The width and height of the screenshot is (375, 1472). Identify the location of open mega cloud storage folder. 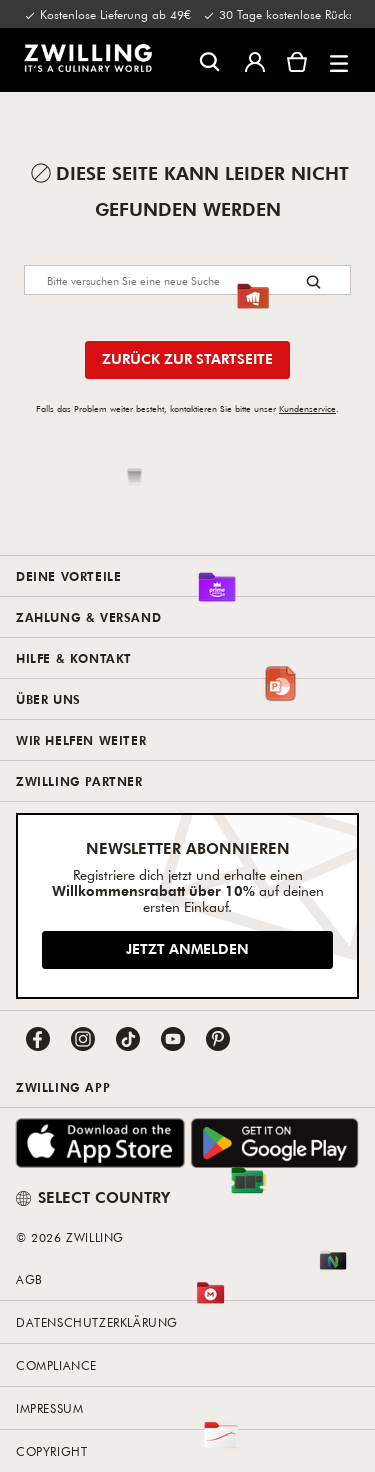
(210, 1293).